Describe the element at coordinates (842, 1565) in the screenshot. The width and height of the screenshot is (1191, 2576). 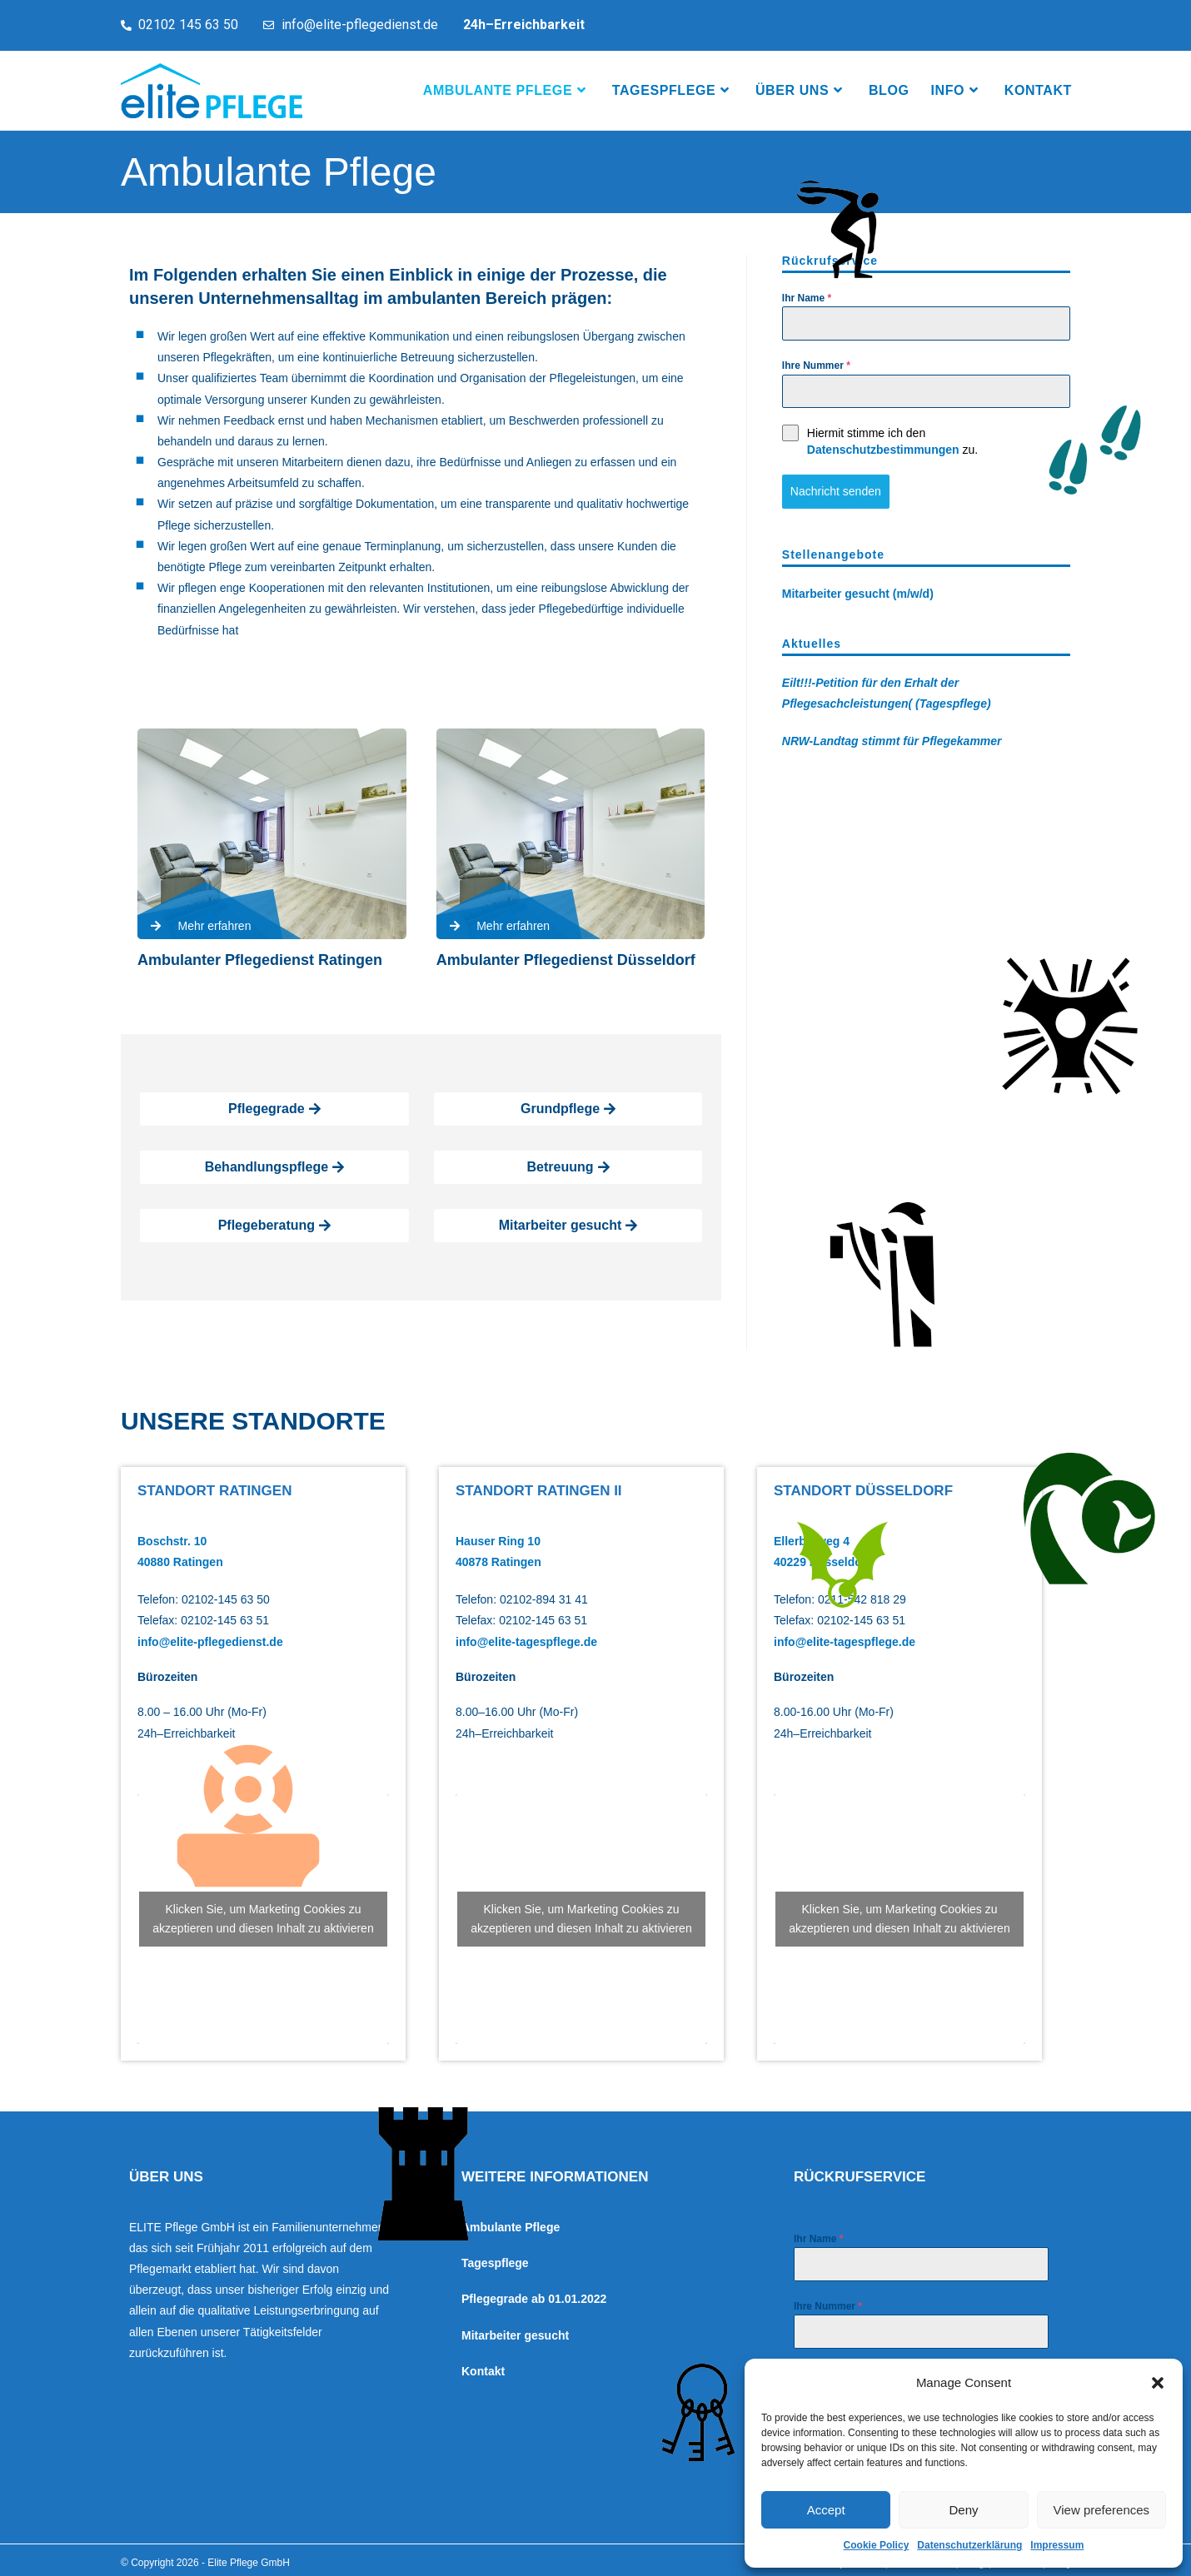
I see `bat-themed game faction or guild emblem` at that location.